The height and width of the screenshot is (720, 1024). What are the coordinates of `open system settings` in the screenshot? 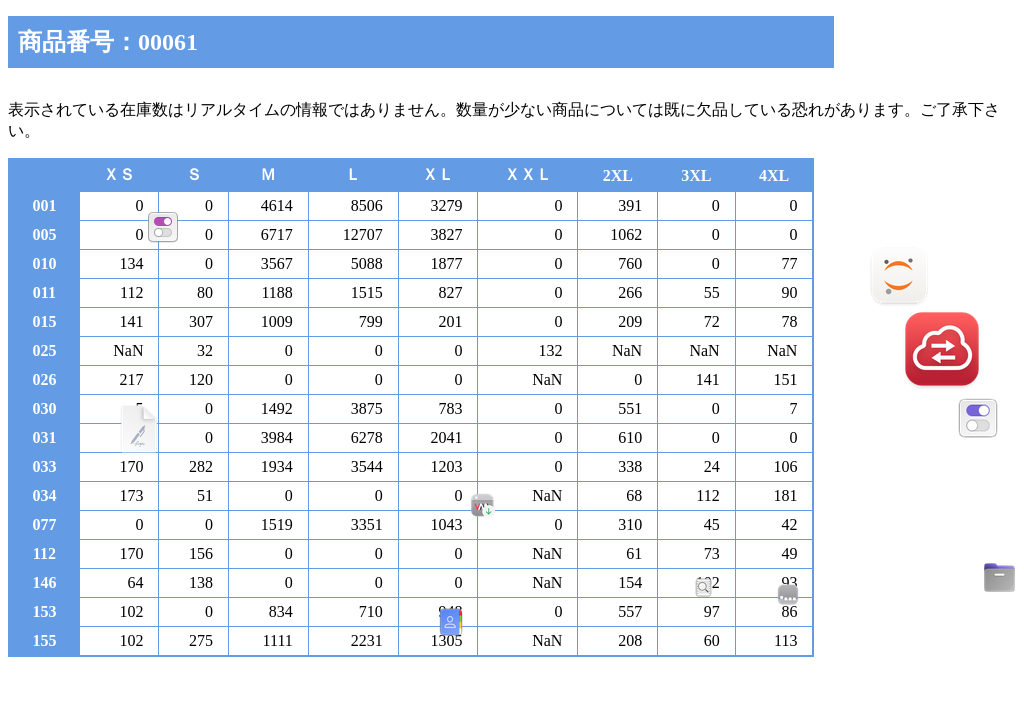 It's located at (978, 418).